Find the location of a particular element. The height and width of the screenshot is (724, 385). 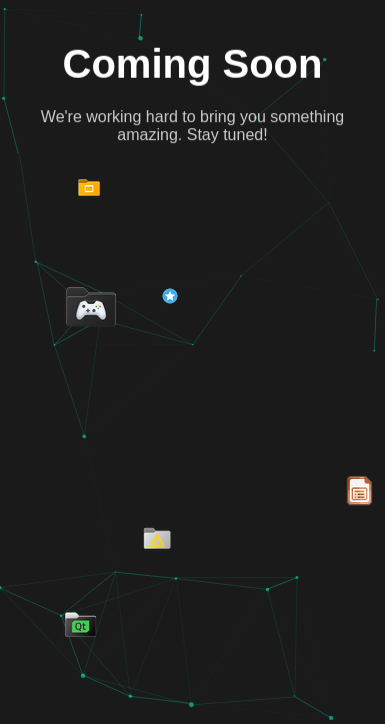

open microsoft games folder is located at coordinates (91, 308).